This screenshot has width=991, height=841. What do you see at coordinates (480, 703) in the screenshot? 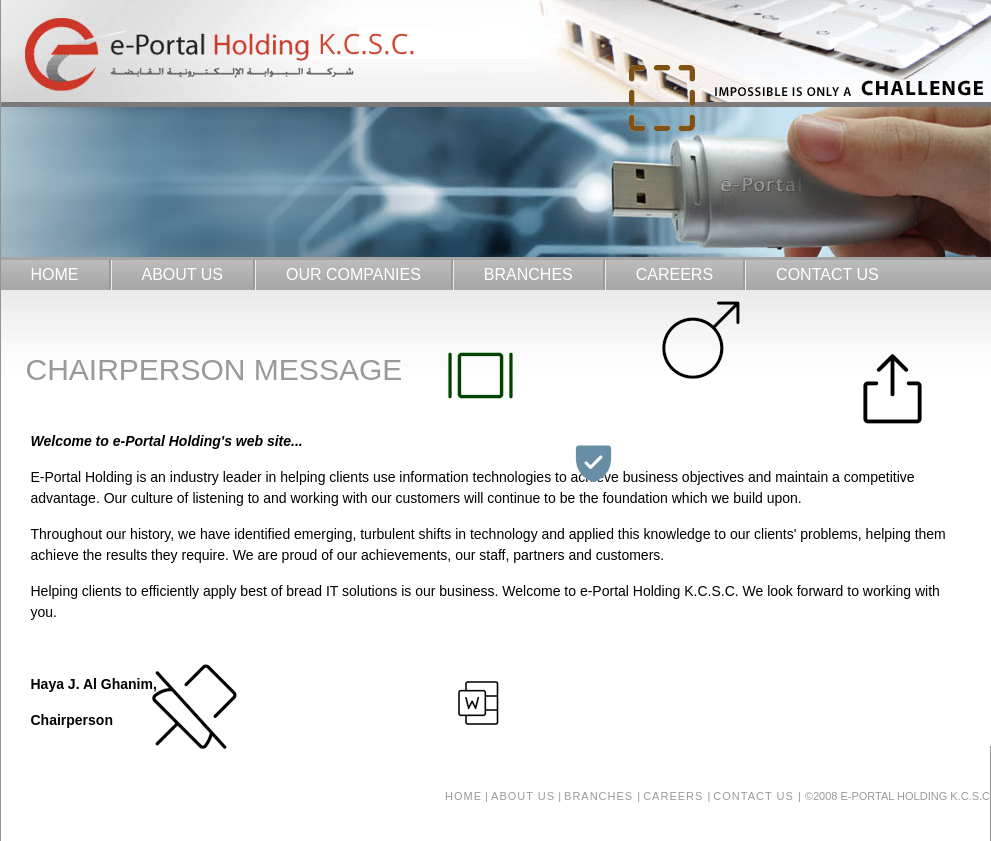
I see `open Microsoft Word` at bounding box center [480, 703].